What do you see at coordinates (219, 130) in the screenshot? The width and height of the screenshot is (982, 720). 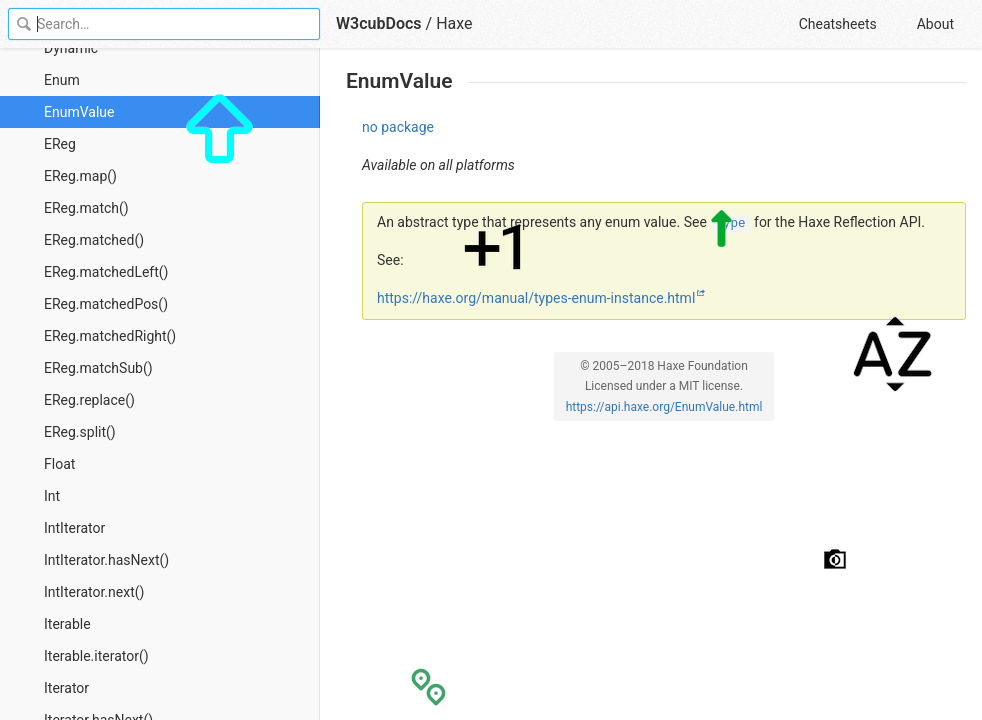 I see `upvote or like content` at bounding box center [219, 130].